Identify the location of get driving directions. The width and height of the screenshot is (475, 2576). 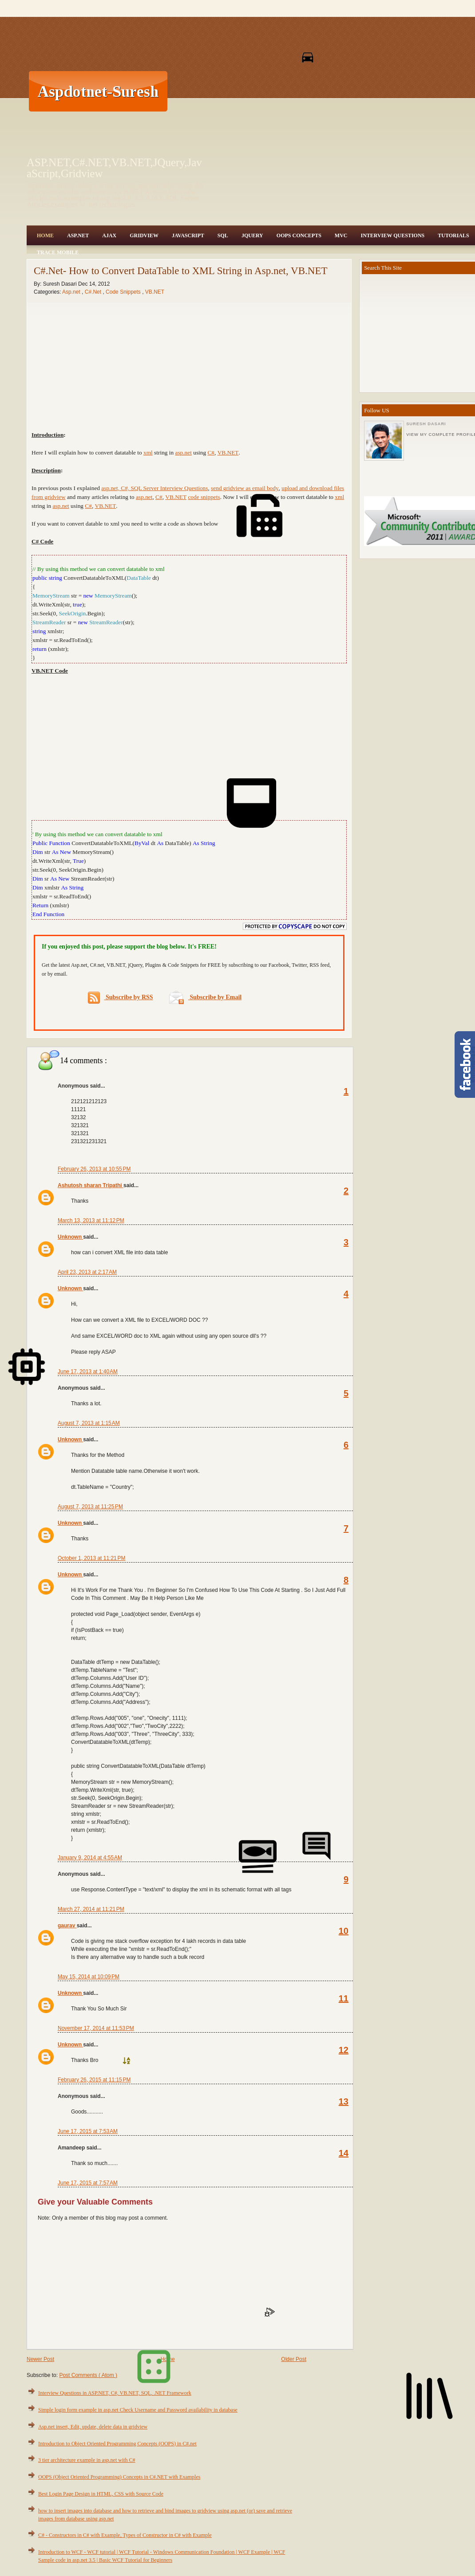
(308, 57).